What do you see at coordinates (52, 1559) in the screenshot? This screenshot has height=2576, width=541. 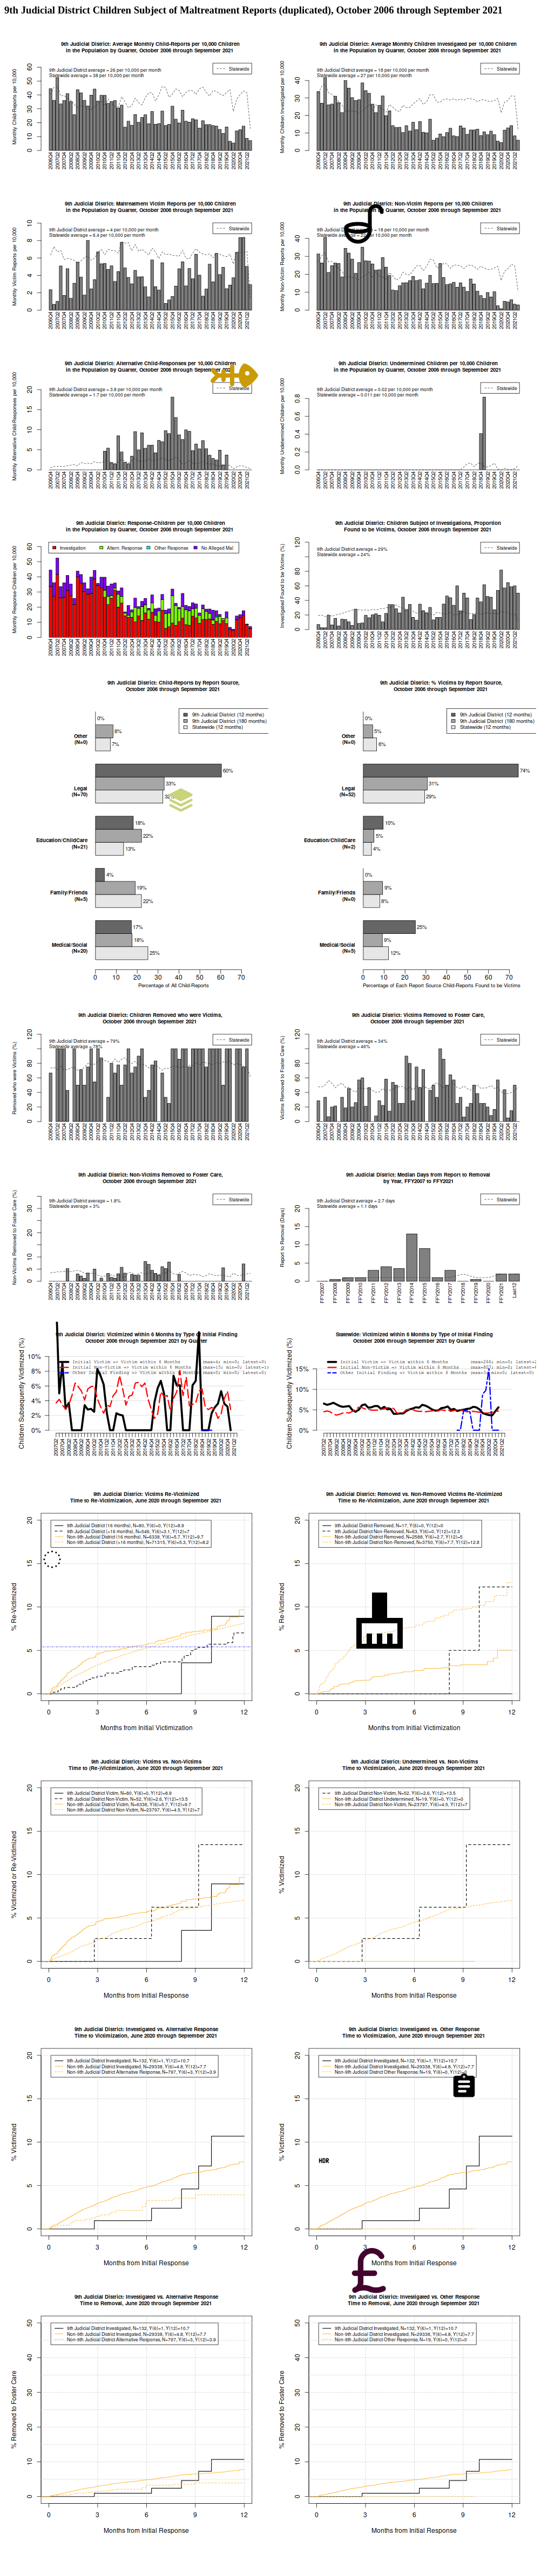 I see `loading or processing in progress` at bounding box center [52, 1559].